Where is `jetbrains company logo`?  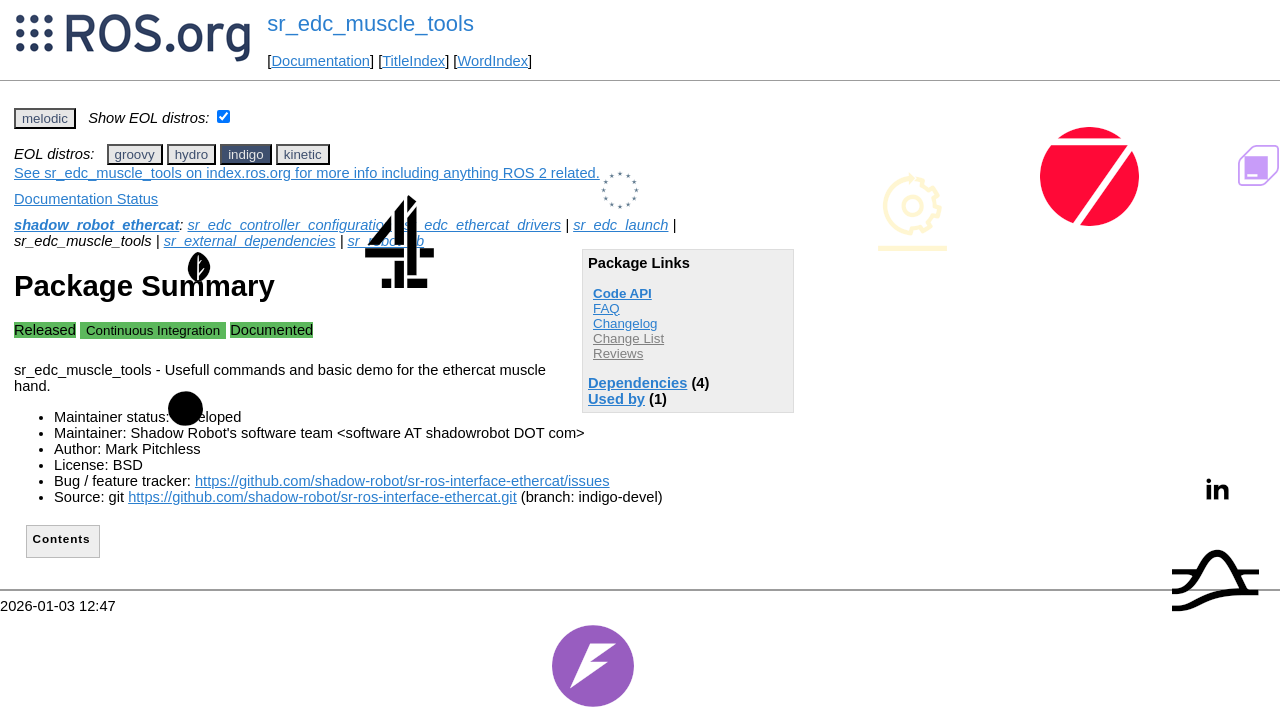 jetbrains company logo is located at coordinates (1258, 165).